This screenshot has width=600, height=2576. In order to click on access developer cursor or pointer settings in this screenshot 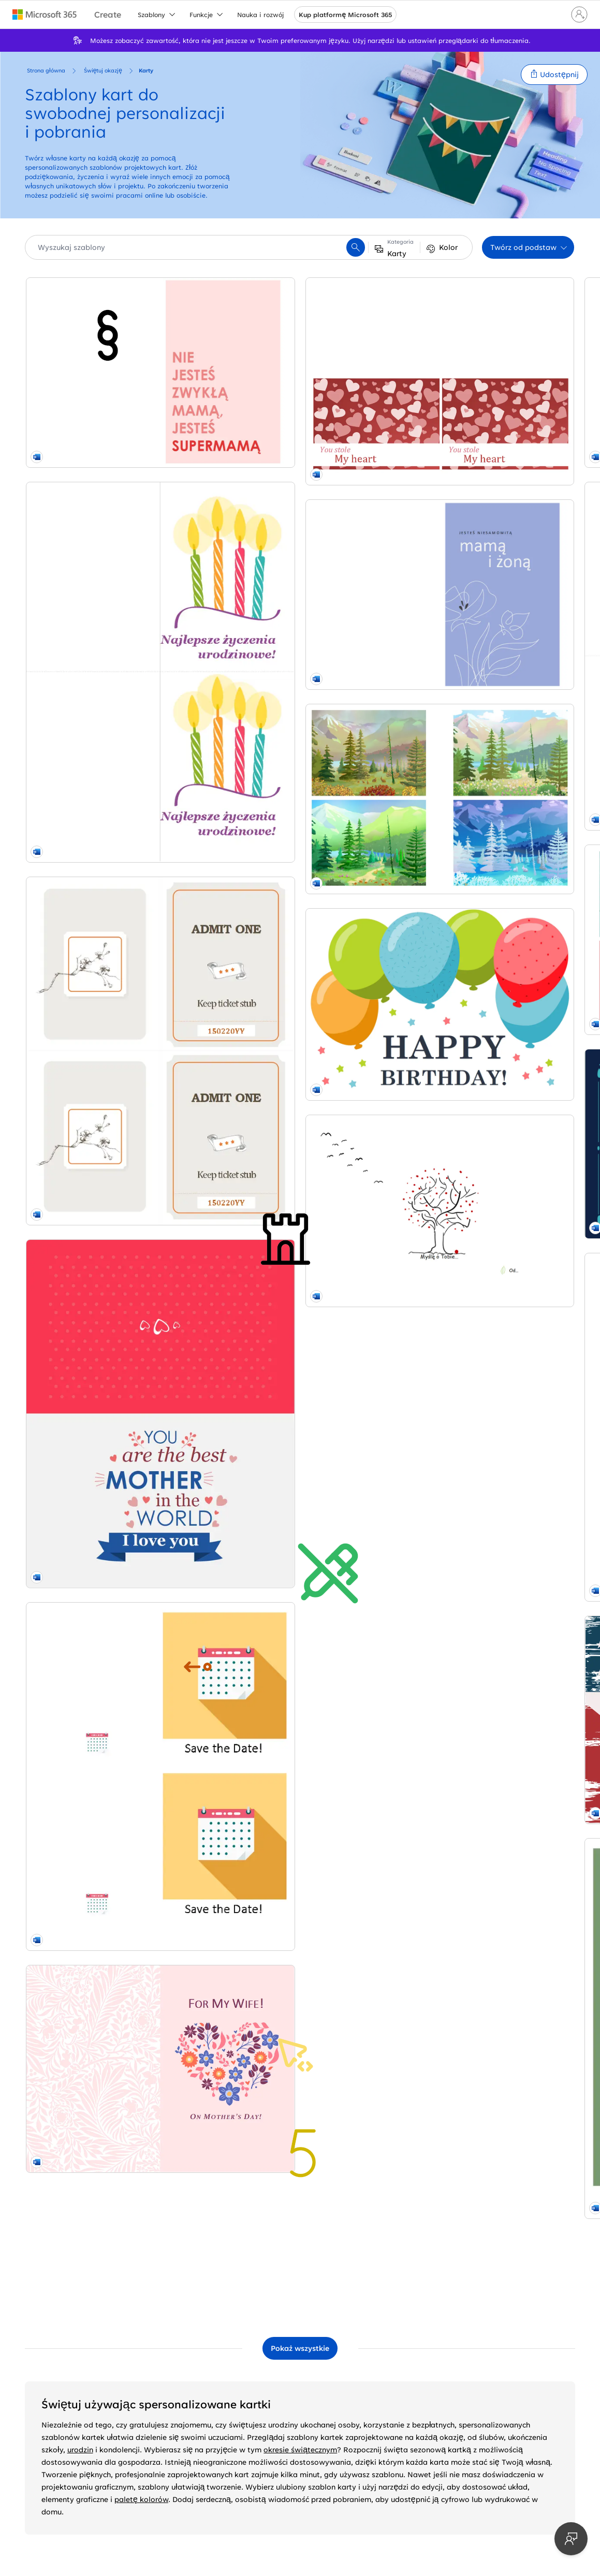, I will do `click(294, 2054)`.